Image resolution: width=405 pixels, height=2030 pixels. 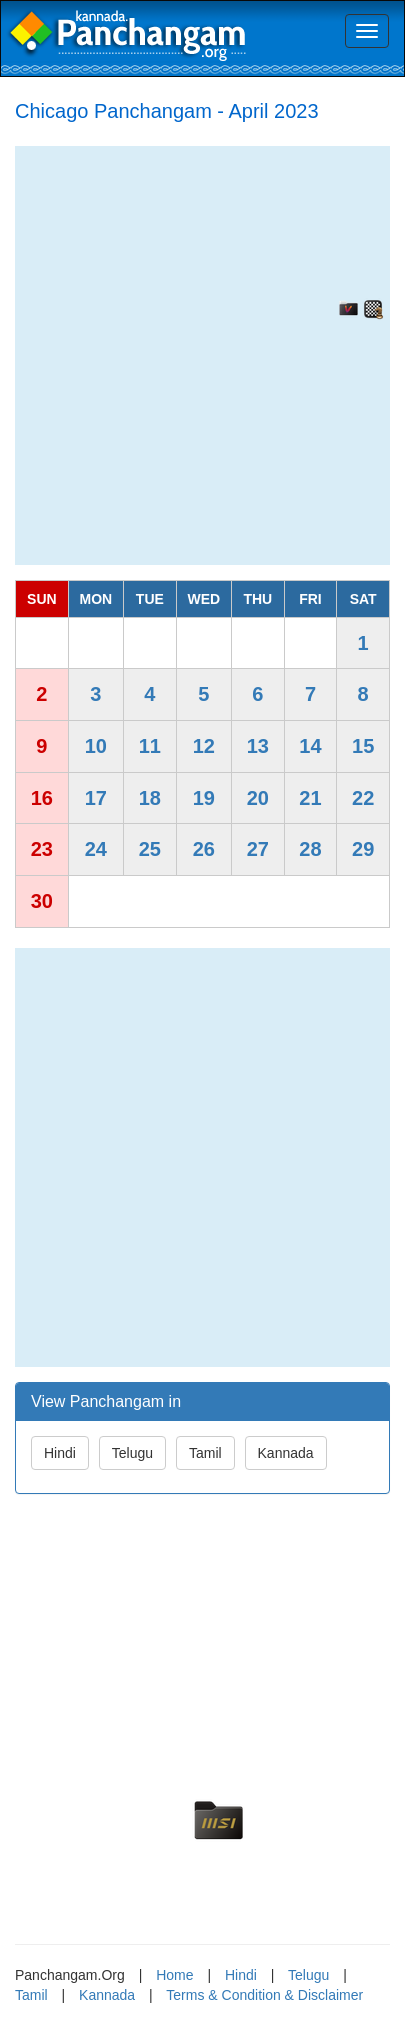 I want to click on open MSI branded folder, so click(x=218, y=1821).